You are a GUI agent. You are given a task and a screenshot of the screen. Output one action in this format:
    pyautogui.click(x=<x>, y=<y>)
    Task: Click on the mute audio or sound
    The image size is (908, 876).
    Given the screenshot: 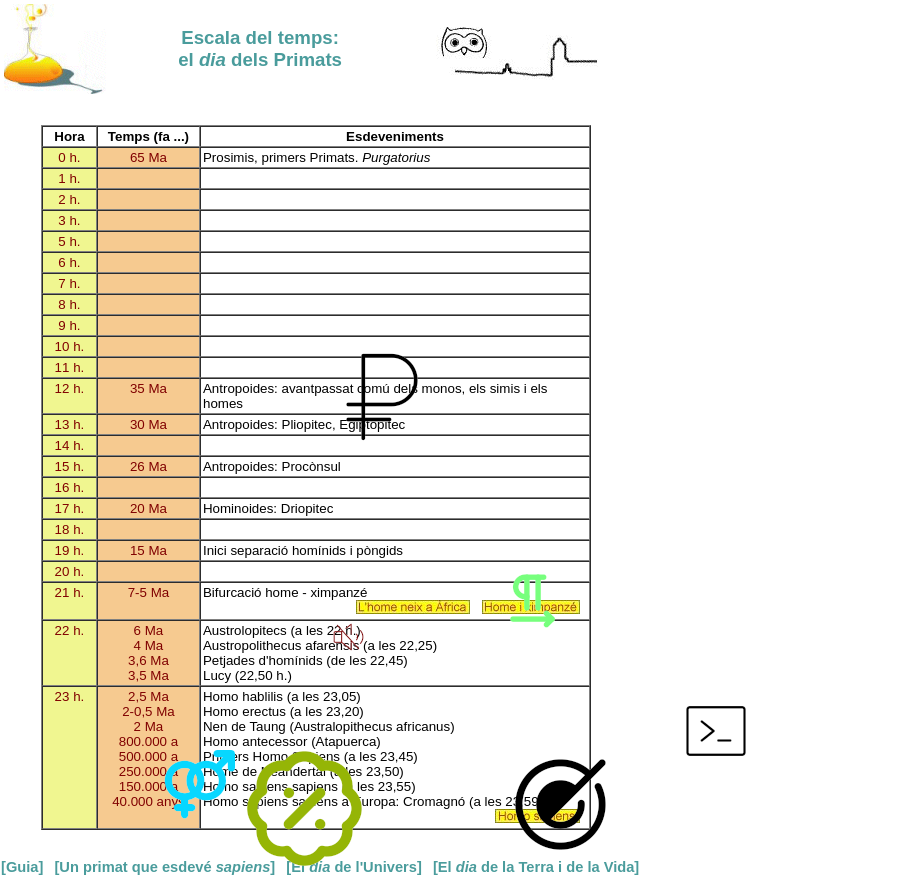 What is the action you would take?
    pyautogui.click(x=348, y=637)
    